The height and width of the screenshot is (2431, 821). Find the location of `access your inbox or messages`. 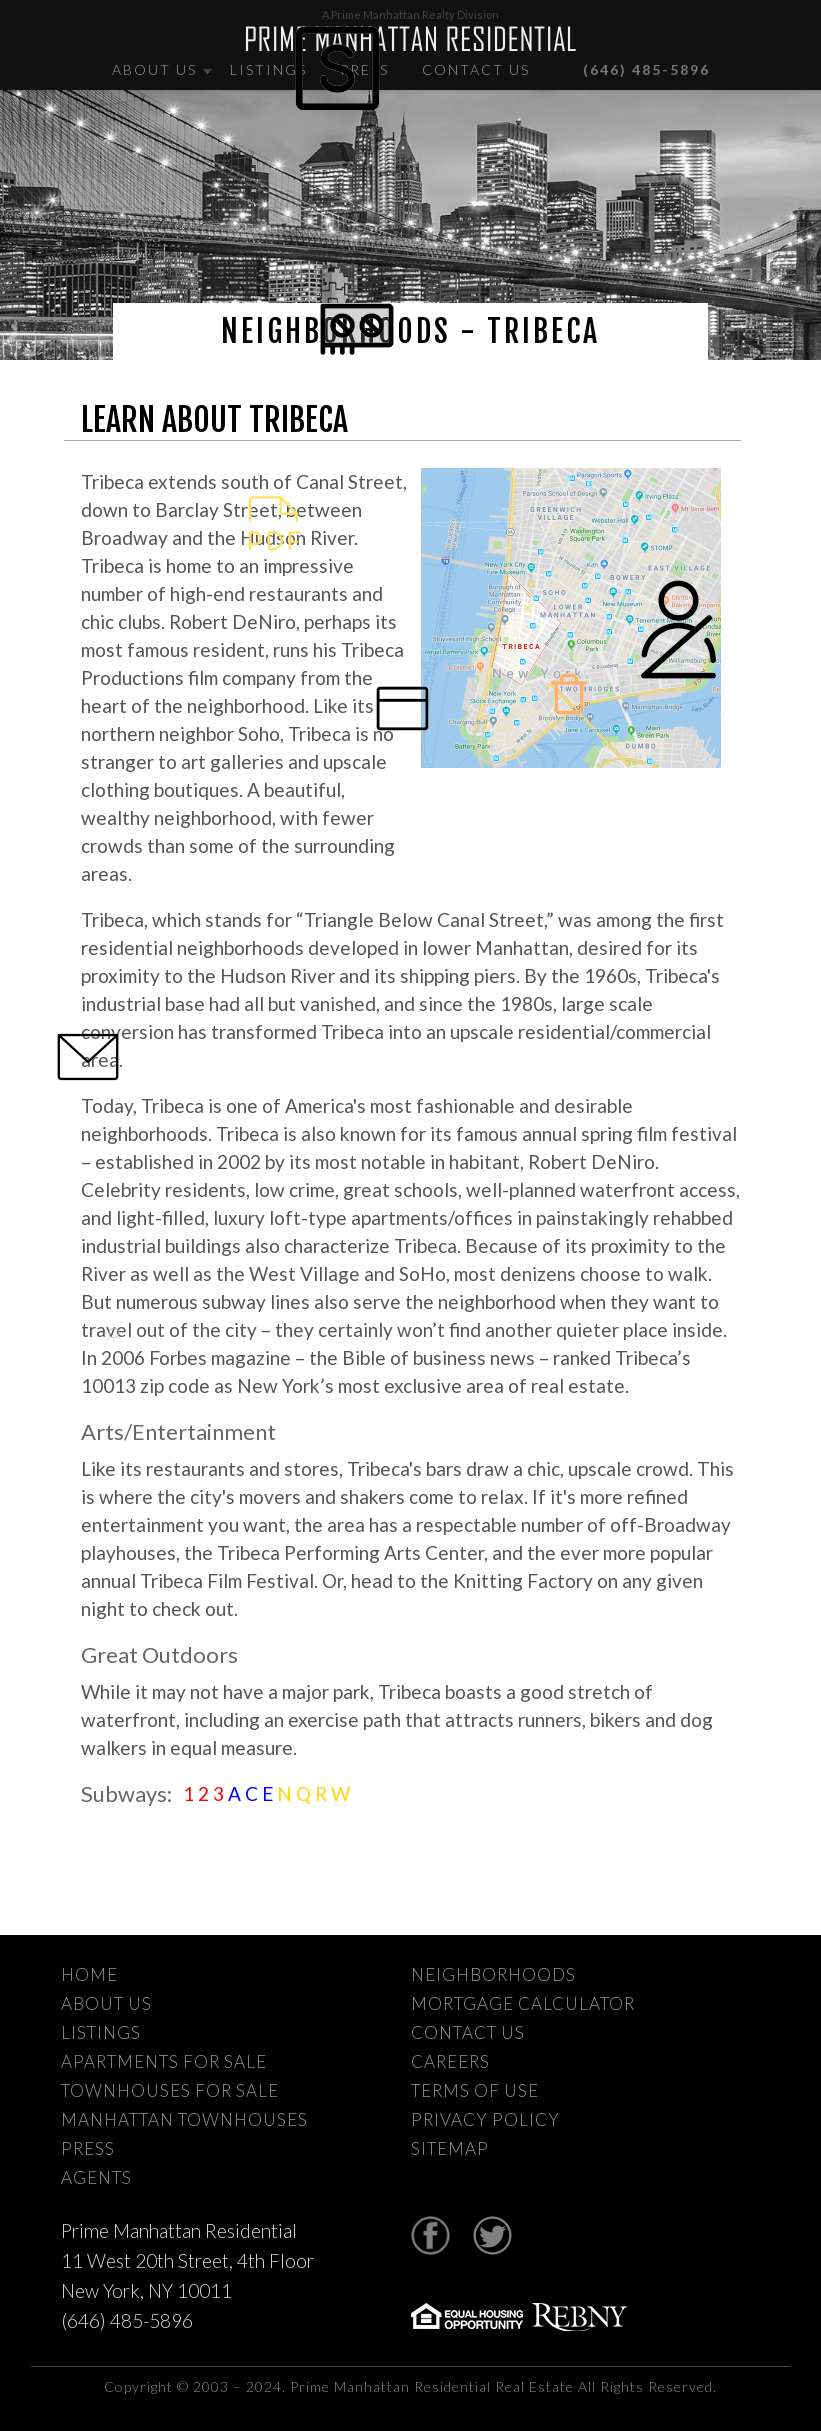

access your inbox or messages is located at coordinates (88, 1057).